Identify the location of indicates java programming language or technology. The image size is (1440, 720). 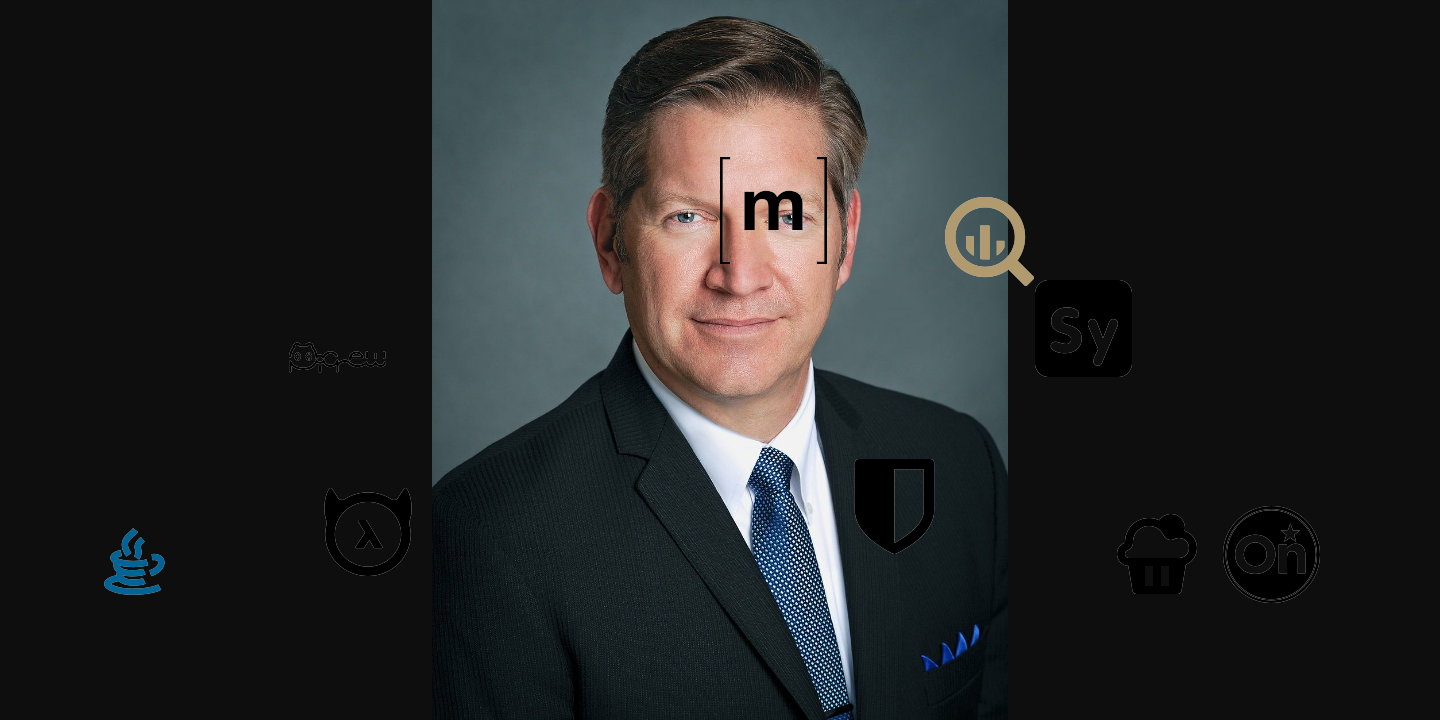
(135, 564).